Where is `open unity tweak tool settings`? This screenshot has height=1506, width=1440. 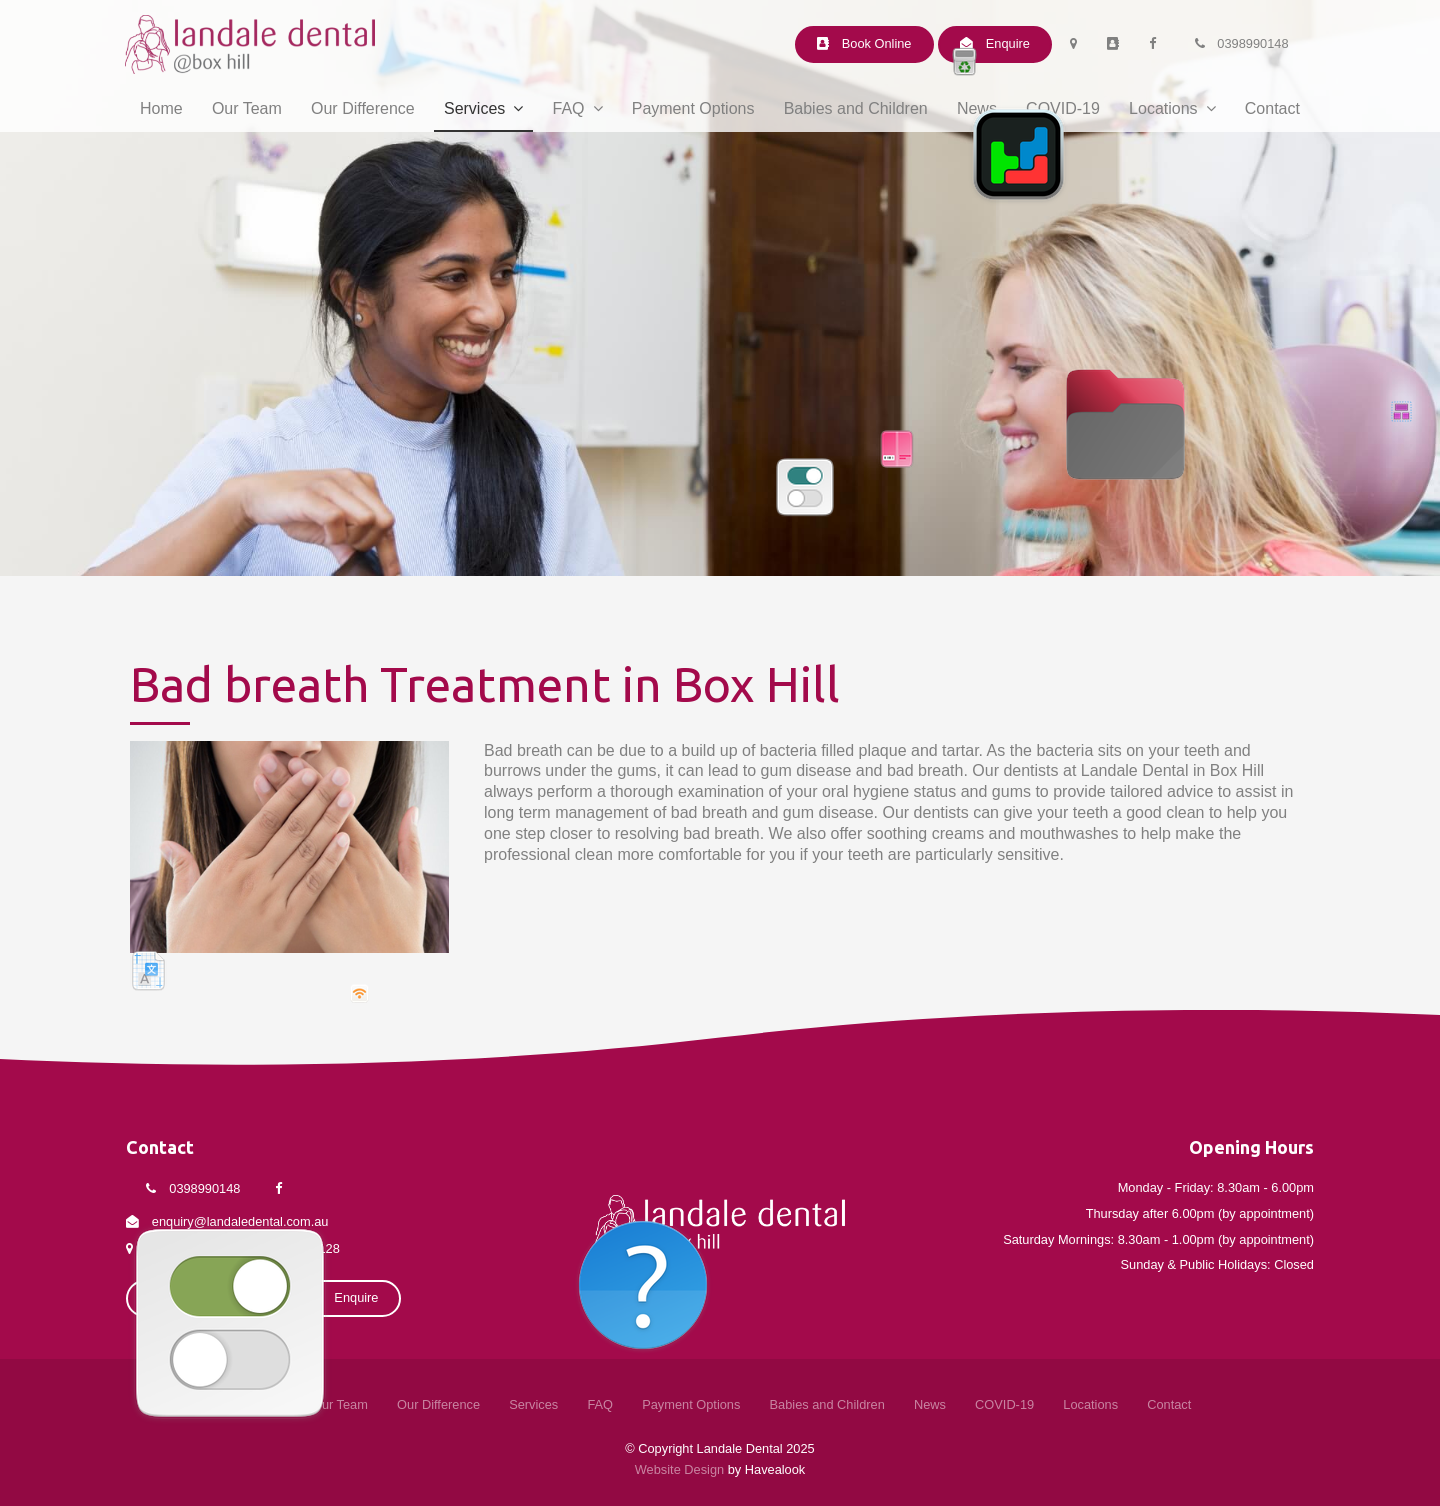
open unity tweak tool settings is located at coordinates (805, 487).